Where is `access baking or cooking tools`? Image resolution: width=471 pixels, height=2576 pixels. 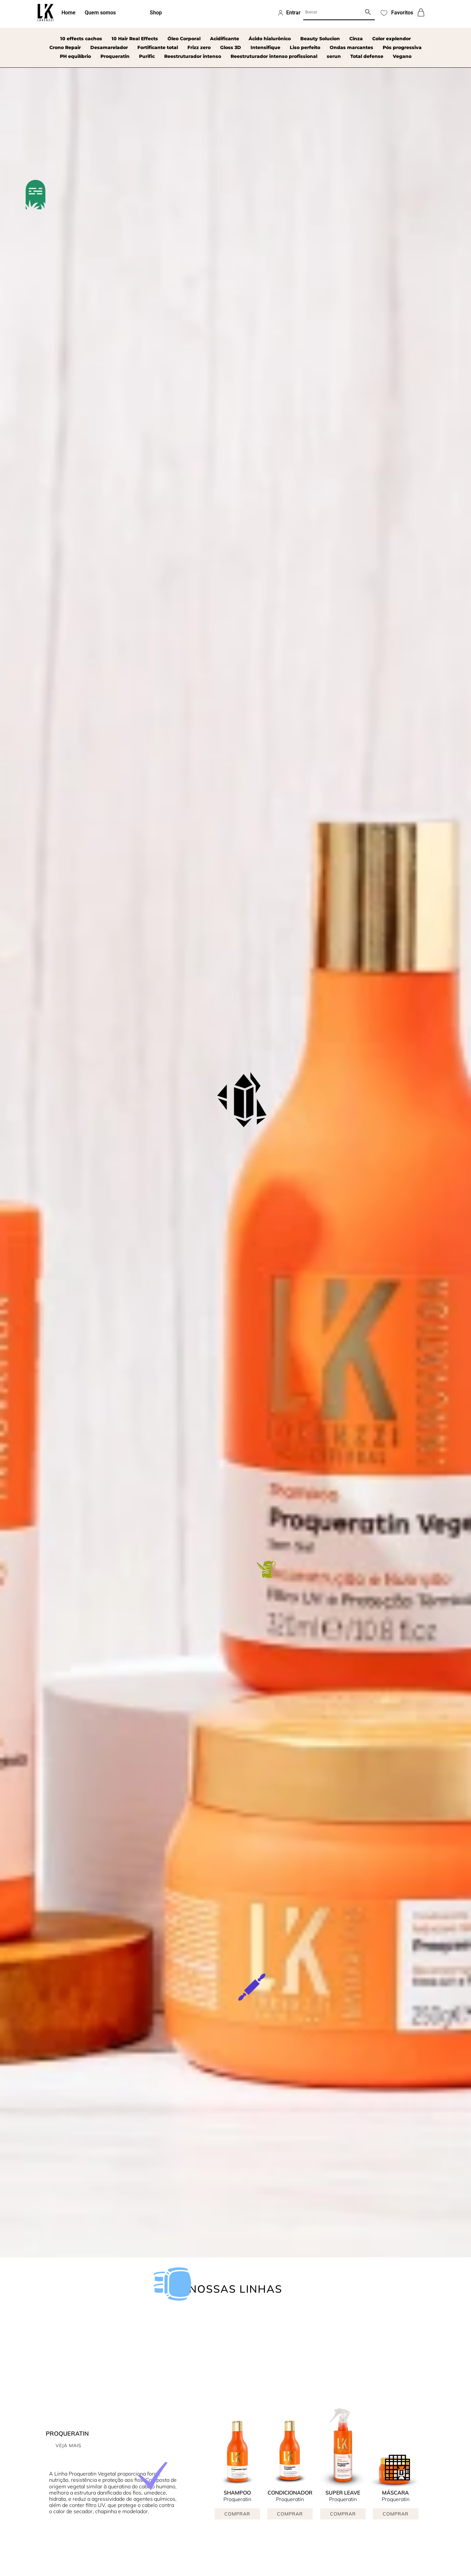 access baking or cooking tools is located at coordinates (252, 1987).